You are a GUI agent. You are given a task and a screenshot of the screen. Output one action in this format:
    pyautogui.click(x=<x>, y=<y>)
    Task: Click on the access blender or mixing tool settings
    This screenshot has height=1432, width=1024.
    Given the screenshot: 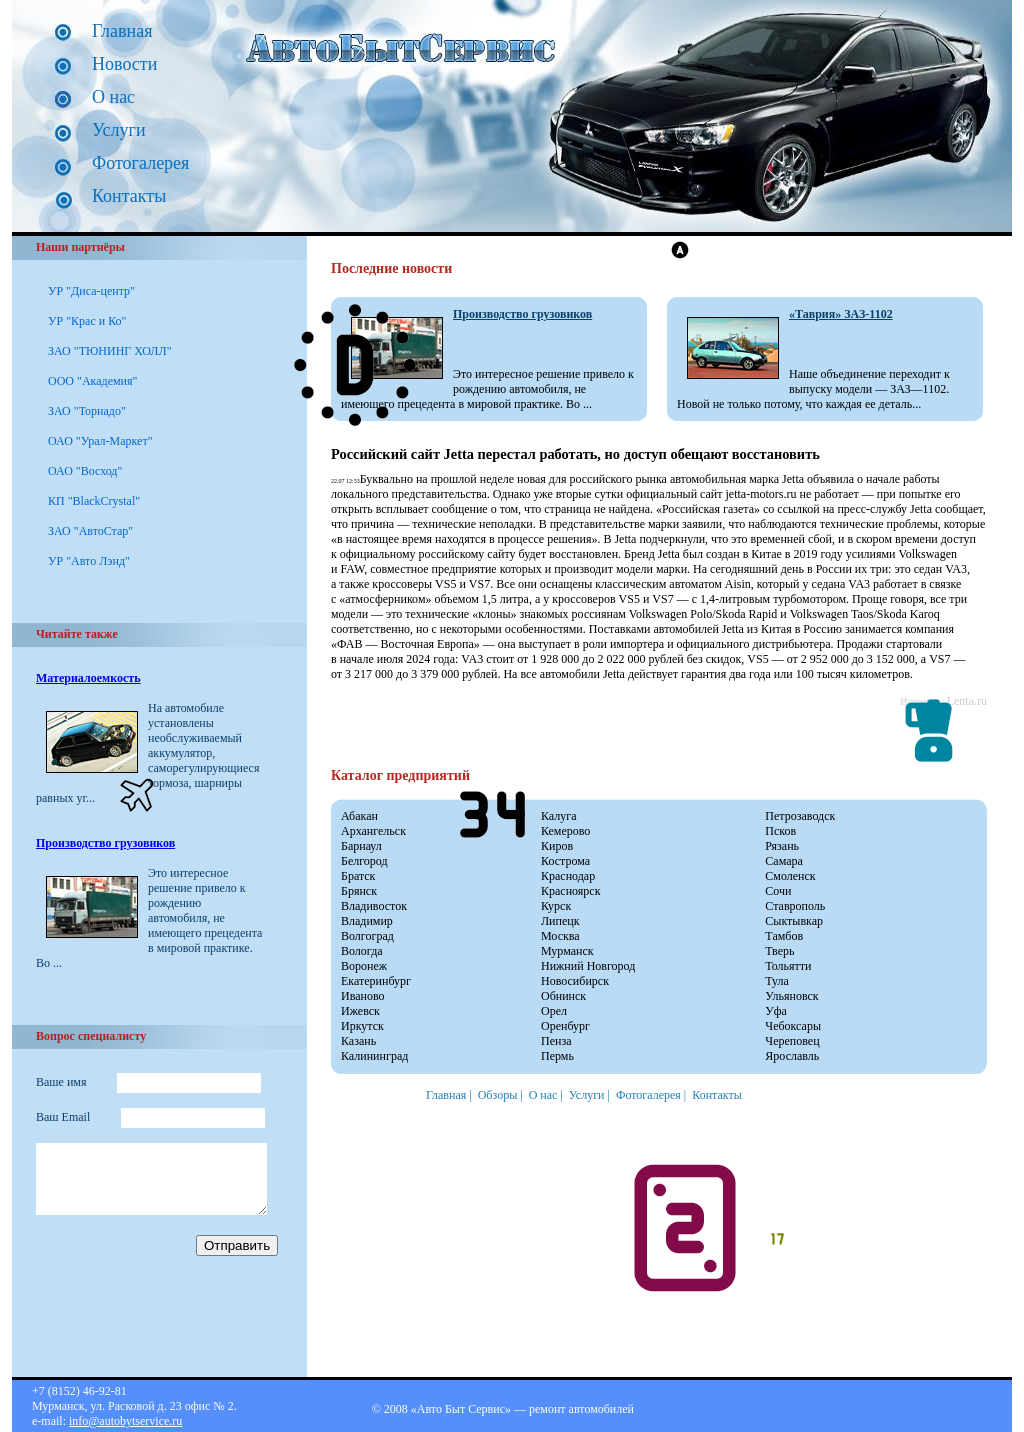 What is the action you would take?
    pyautogui.click(x=930, y=730)
    